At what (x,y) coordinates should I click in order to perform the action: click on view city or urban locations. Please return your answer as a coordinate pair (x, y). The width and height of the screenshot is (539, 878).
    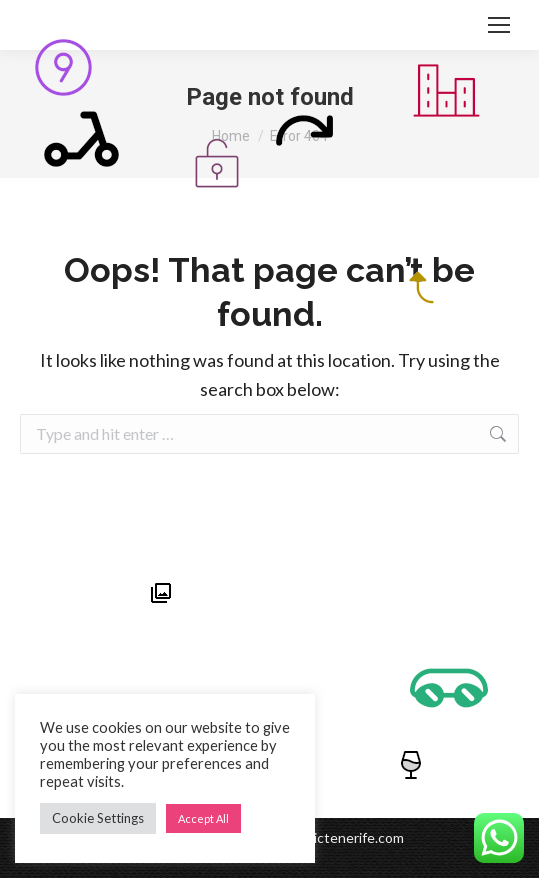
    Looking at the image, I should click on (446, 90).